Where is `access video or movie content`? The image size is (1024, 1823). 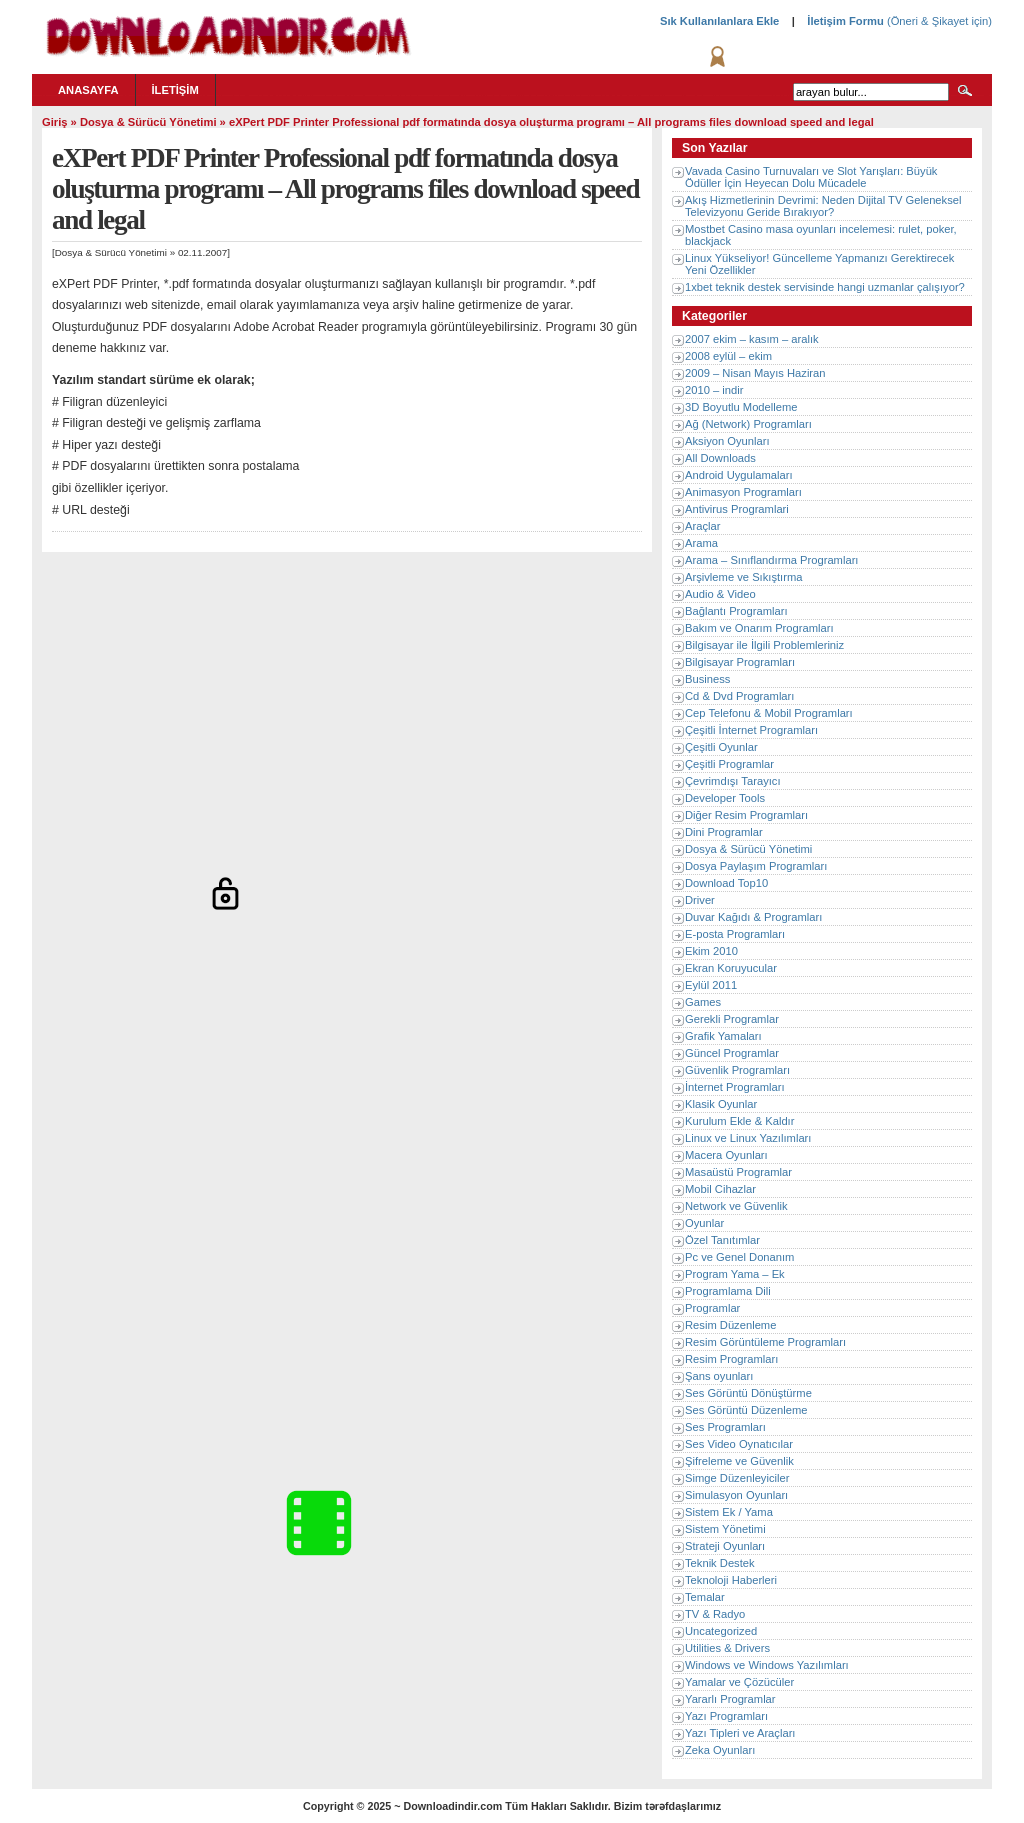
access video or movie content is located at coordinates (319, 1523).